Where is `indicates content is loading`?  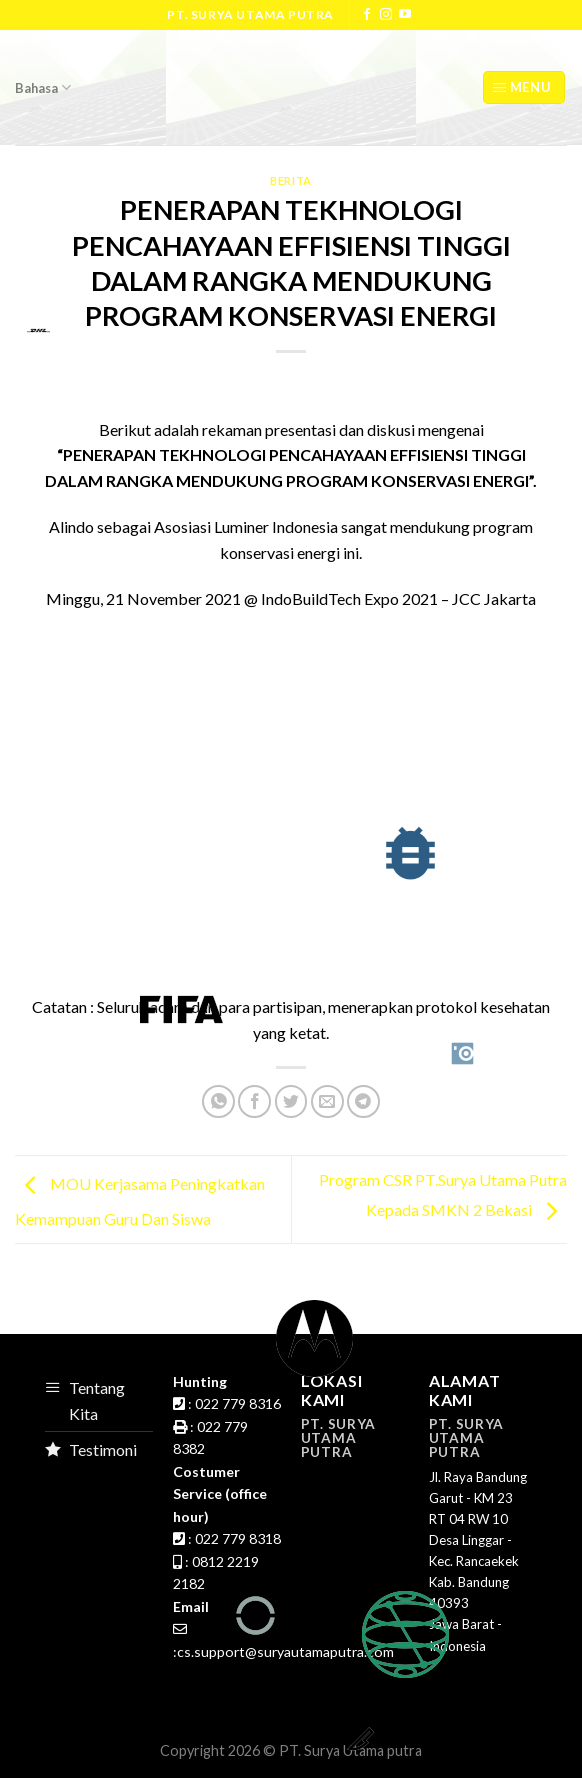 indicates content is loading is located at coordinates (255, 1615).